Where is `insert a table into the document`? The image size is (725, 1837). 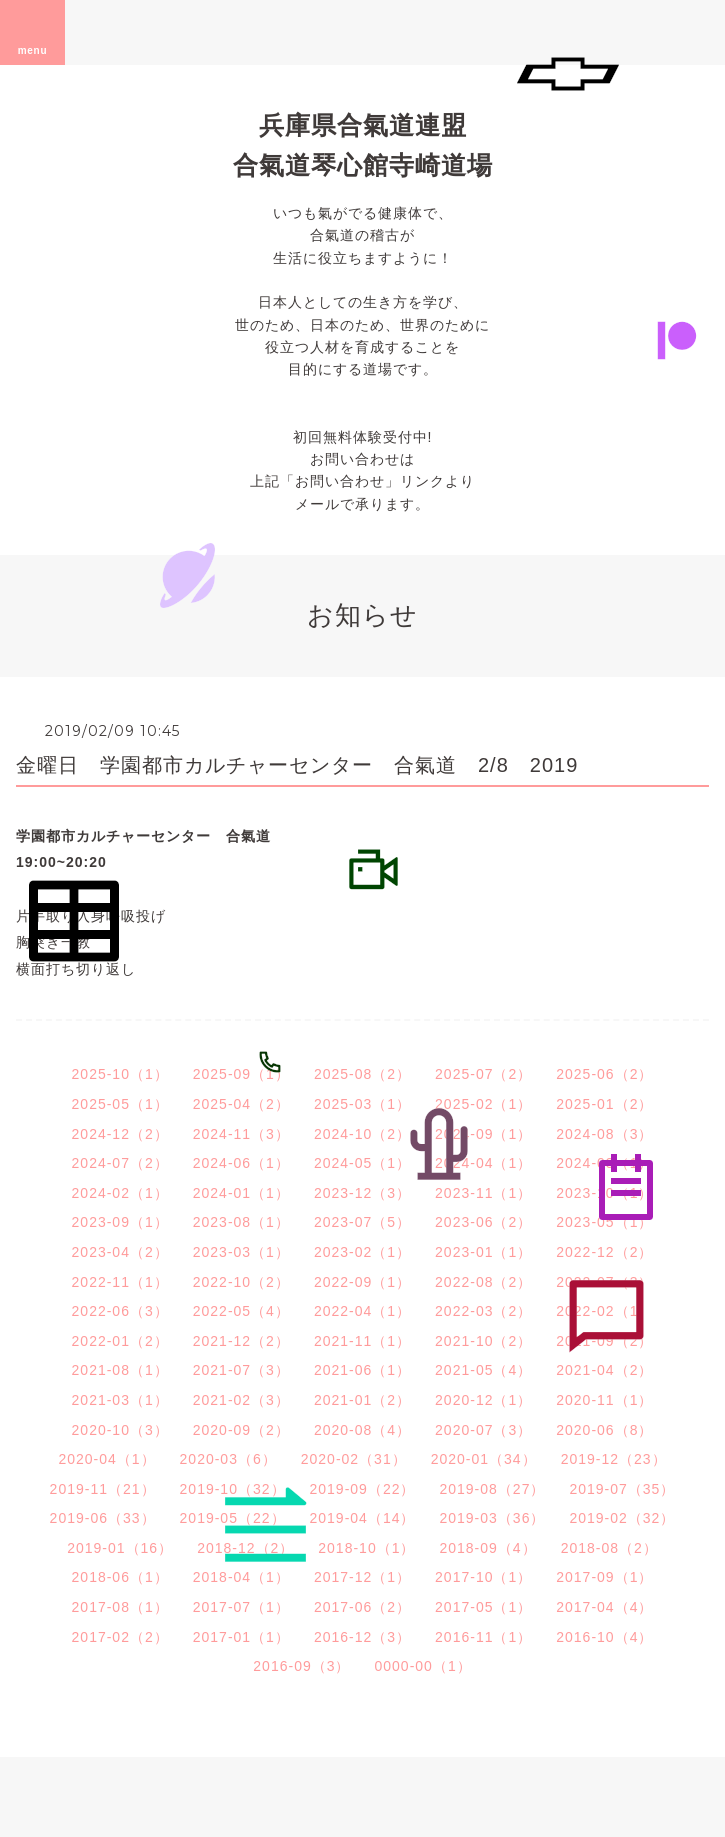 insert a table into the document is located at coordinates (74, 921).